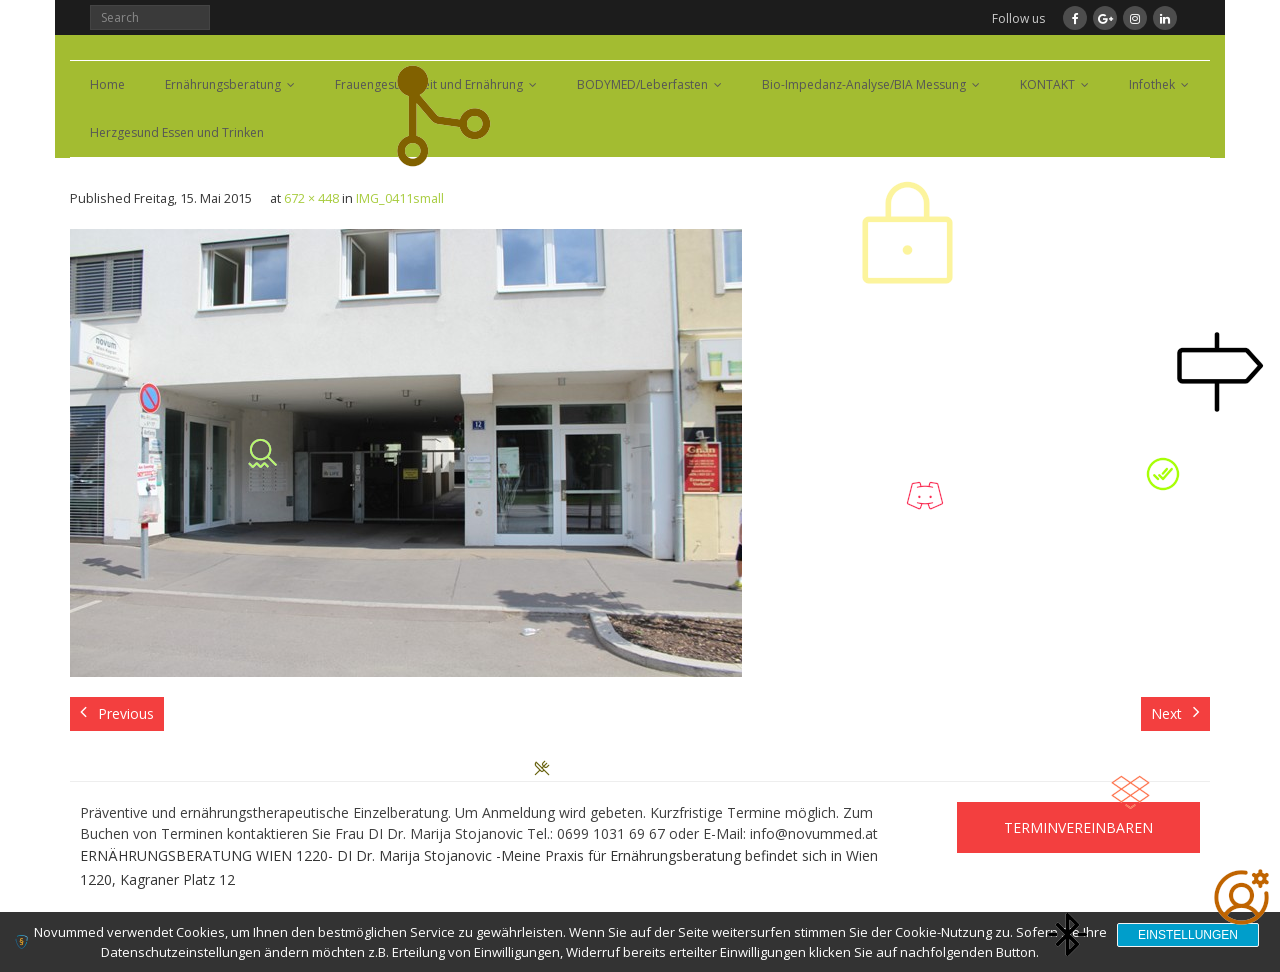 The width and height of the screenshot is (1280, 972). I want to click on indicates an active bluetooth connection, so click(1067, 934).